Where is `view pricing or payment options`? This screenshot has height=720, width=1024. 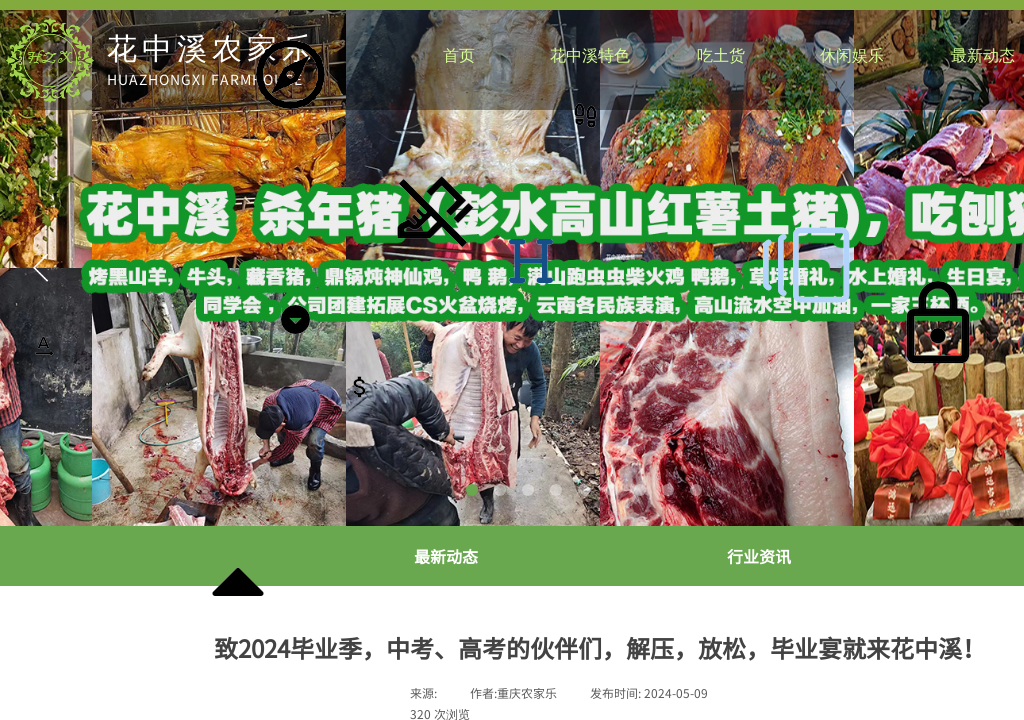
view pricing or payment options is located at coordinates (360, 387).